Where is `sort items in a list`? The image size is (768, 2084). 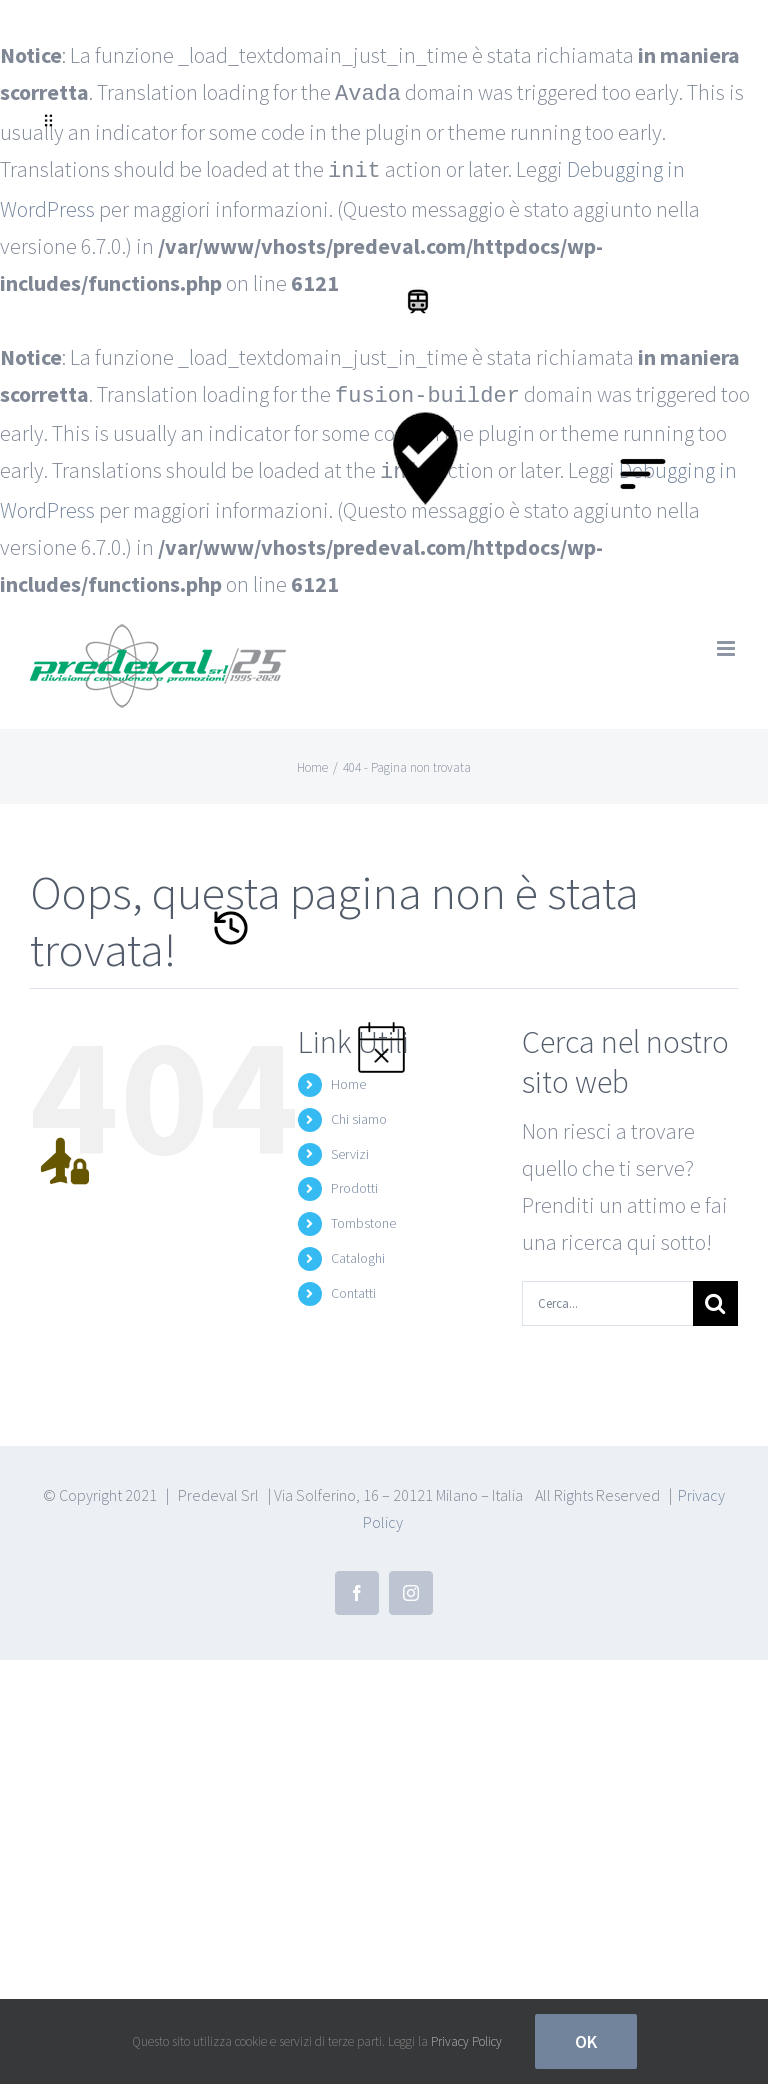 sort items in a list is located at coordinates (643, 474).